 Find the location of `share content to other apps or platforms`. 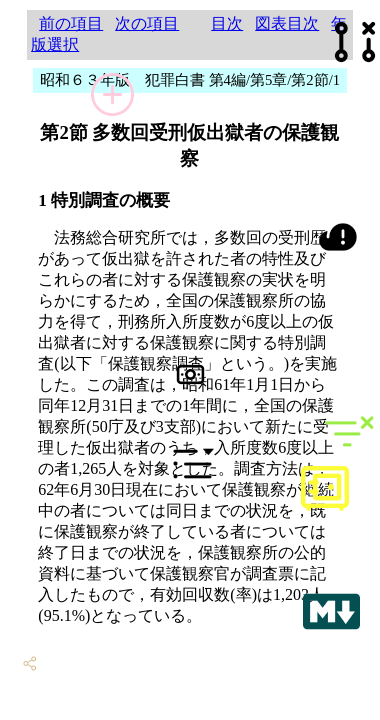

share content to other apps or platforms is located at coordinates (30, 663).